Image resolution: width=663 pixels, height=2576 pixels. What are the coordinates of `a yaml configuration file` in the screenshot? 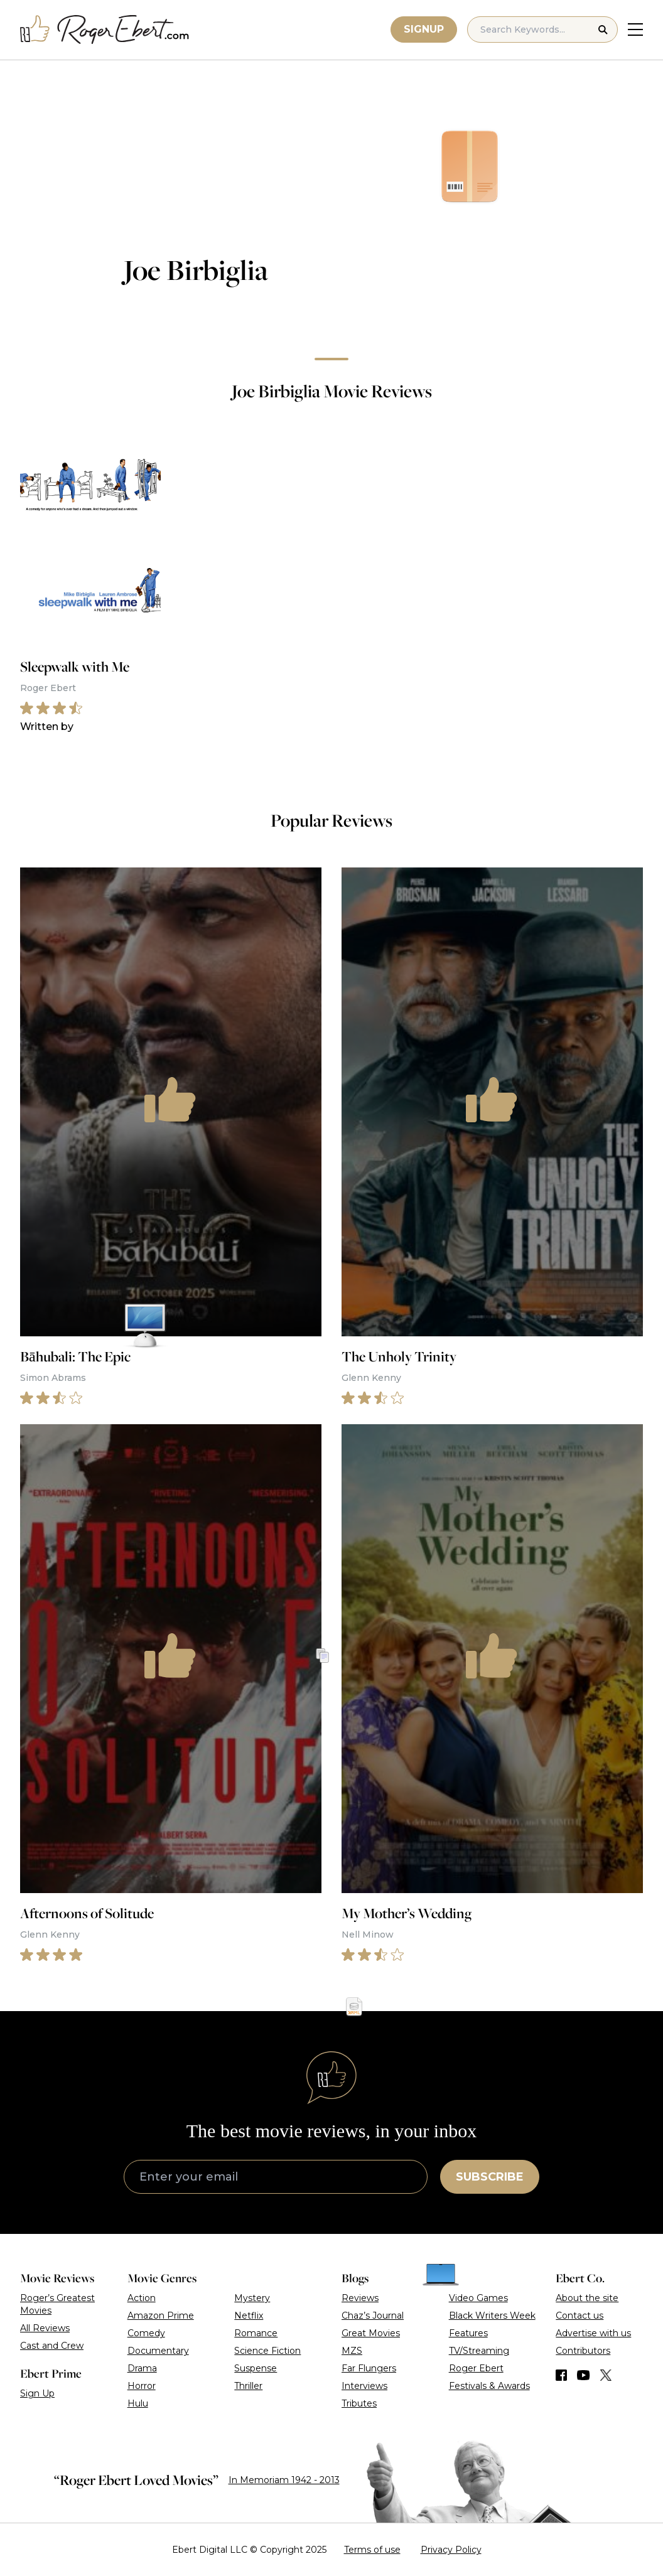 It's located at (354, 2007).